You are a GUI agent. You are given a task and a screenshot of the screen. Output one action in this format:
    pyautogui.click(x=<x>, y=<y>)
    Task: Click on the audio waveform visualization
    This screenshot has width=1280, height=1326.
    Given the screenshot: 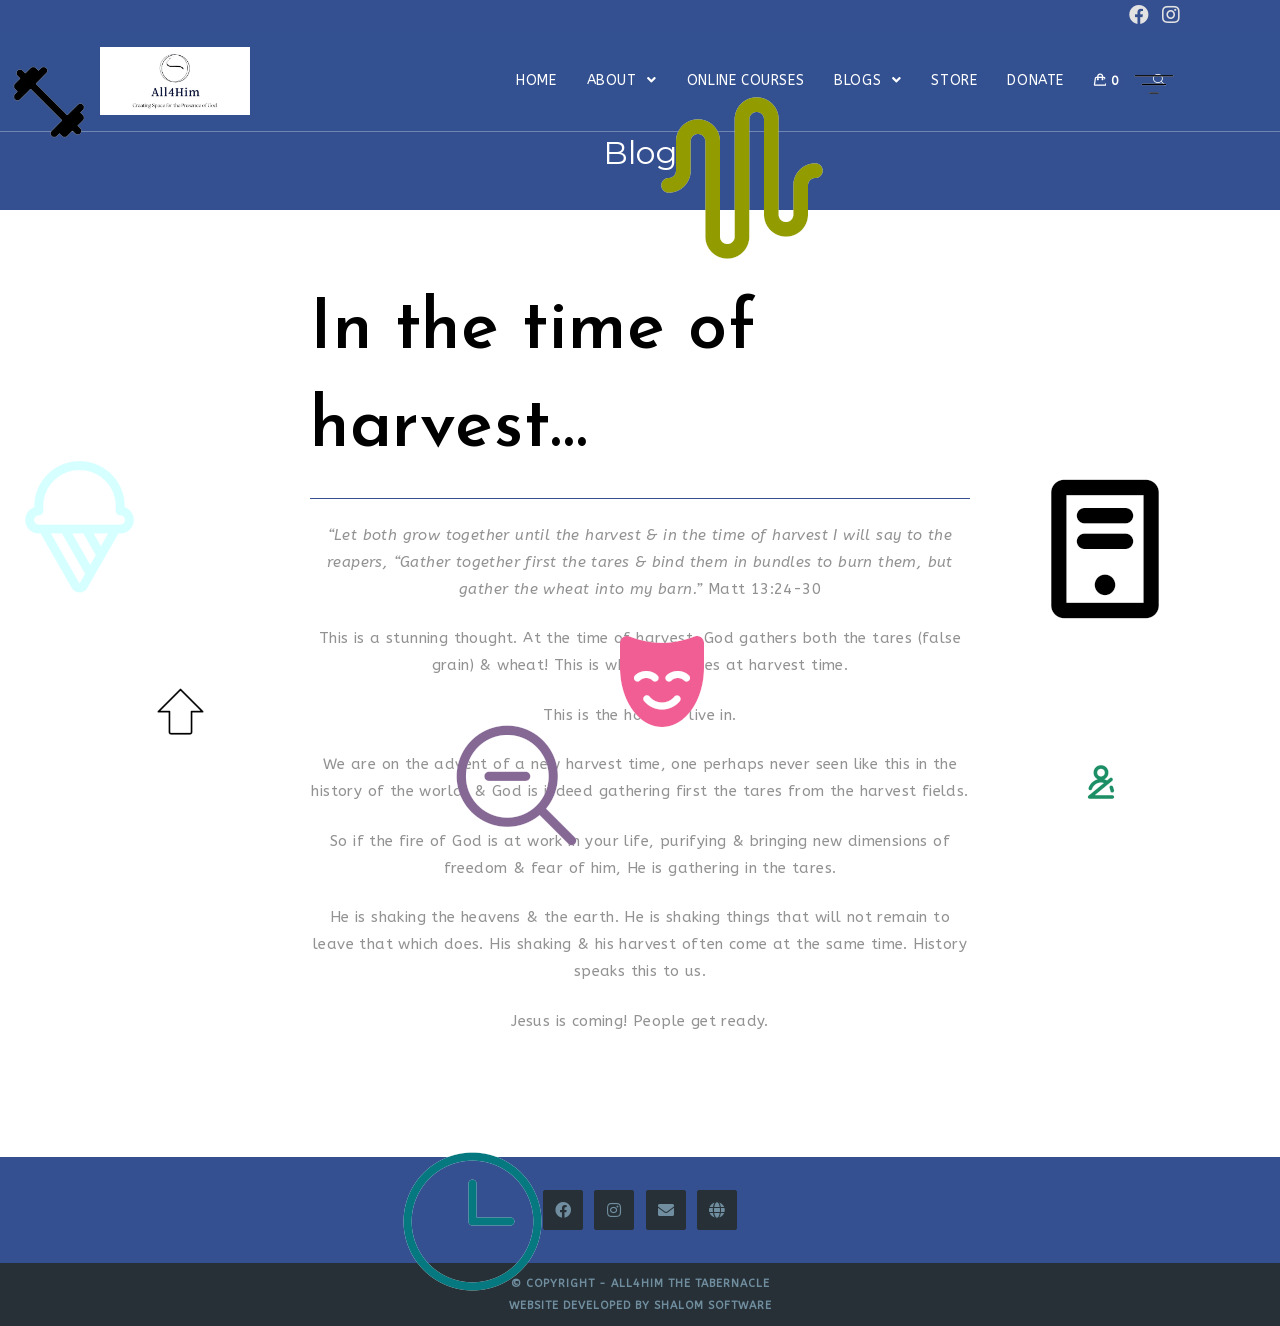 What is the action you would take?
    pyautogui.click(x=742, y=178)
    